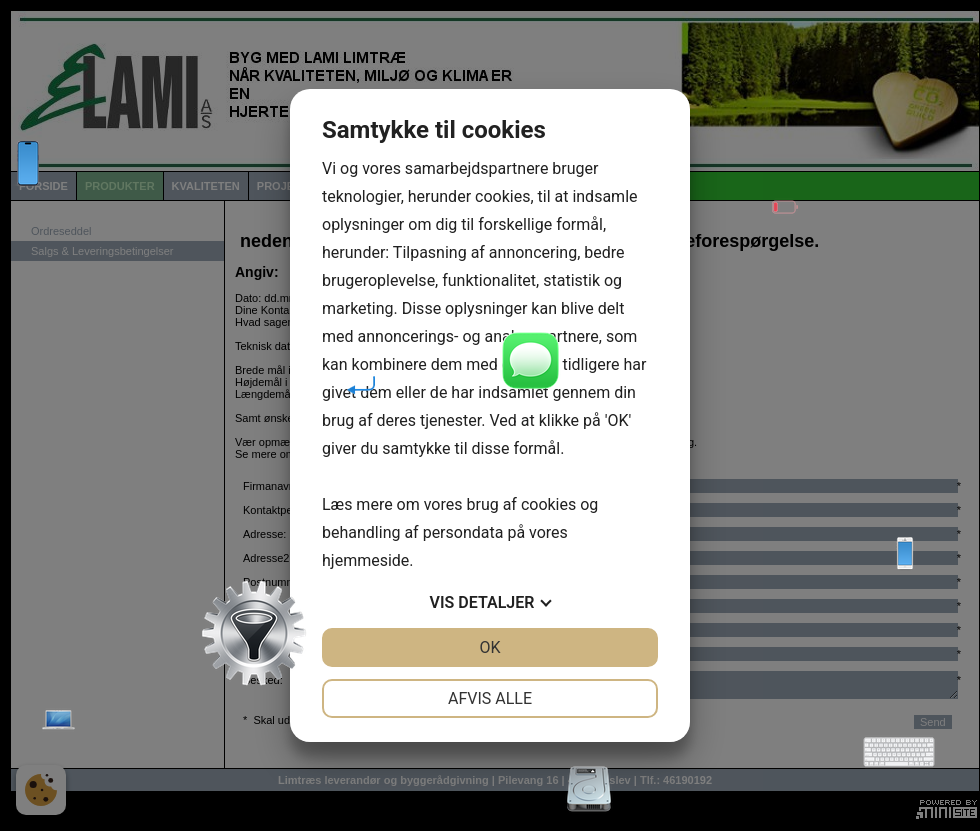 Image resolution: width=980 pixels, height=831 pixels. What do you see at coordinates (28, 164) in the screenshot?
I see `indicates a connected iPhone device` at bounding box center [28, 164].